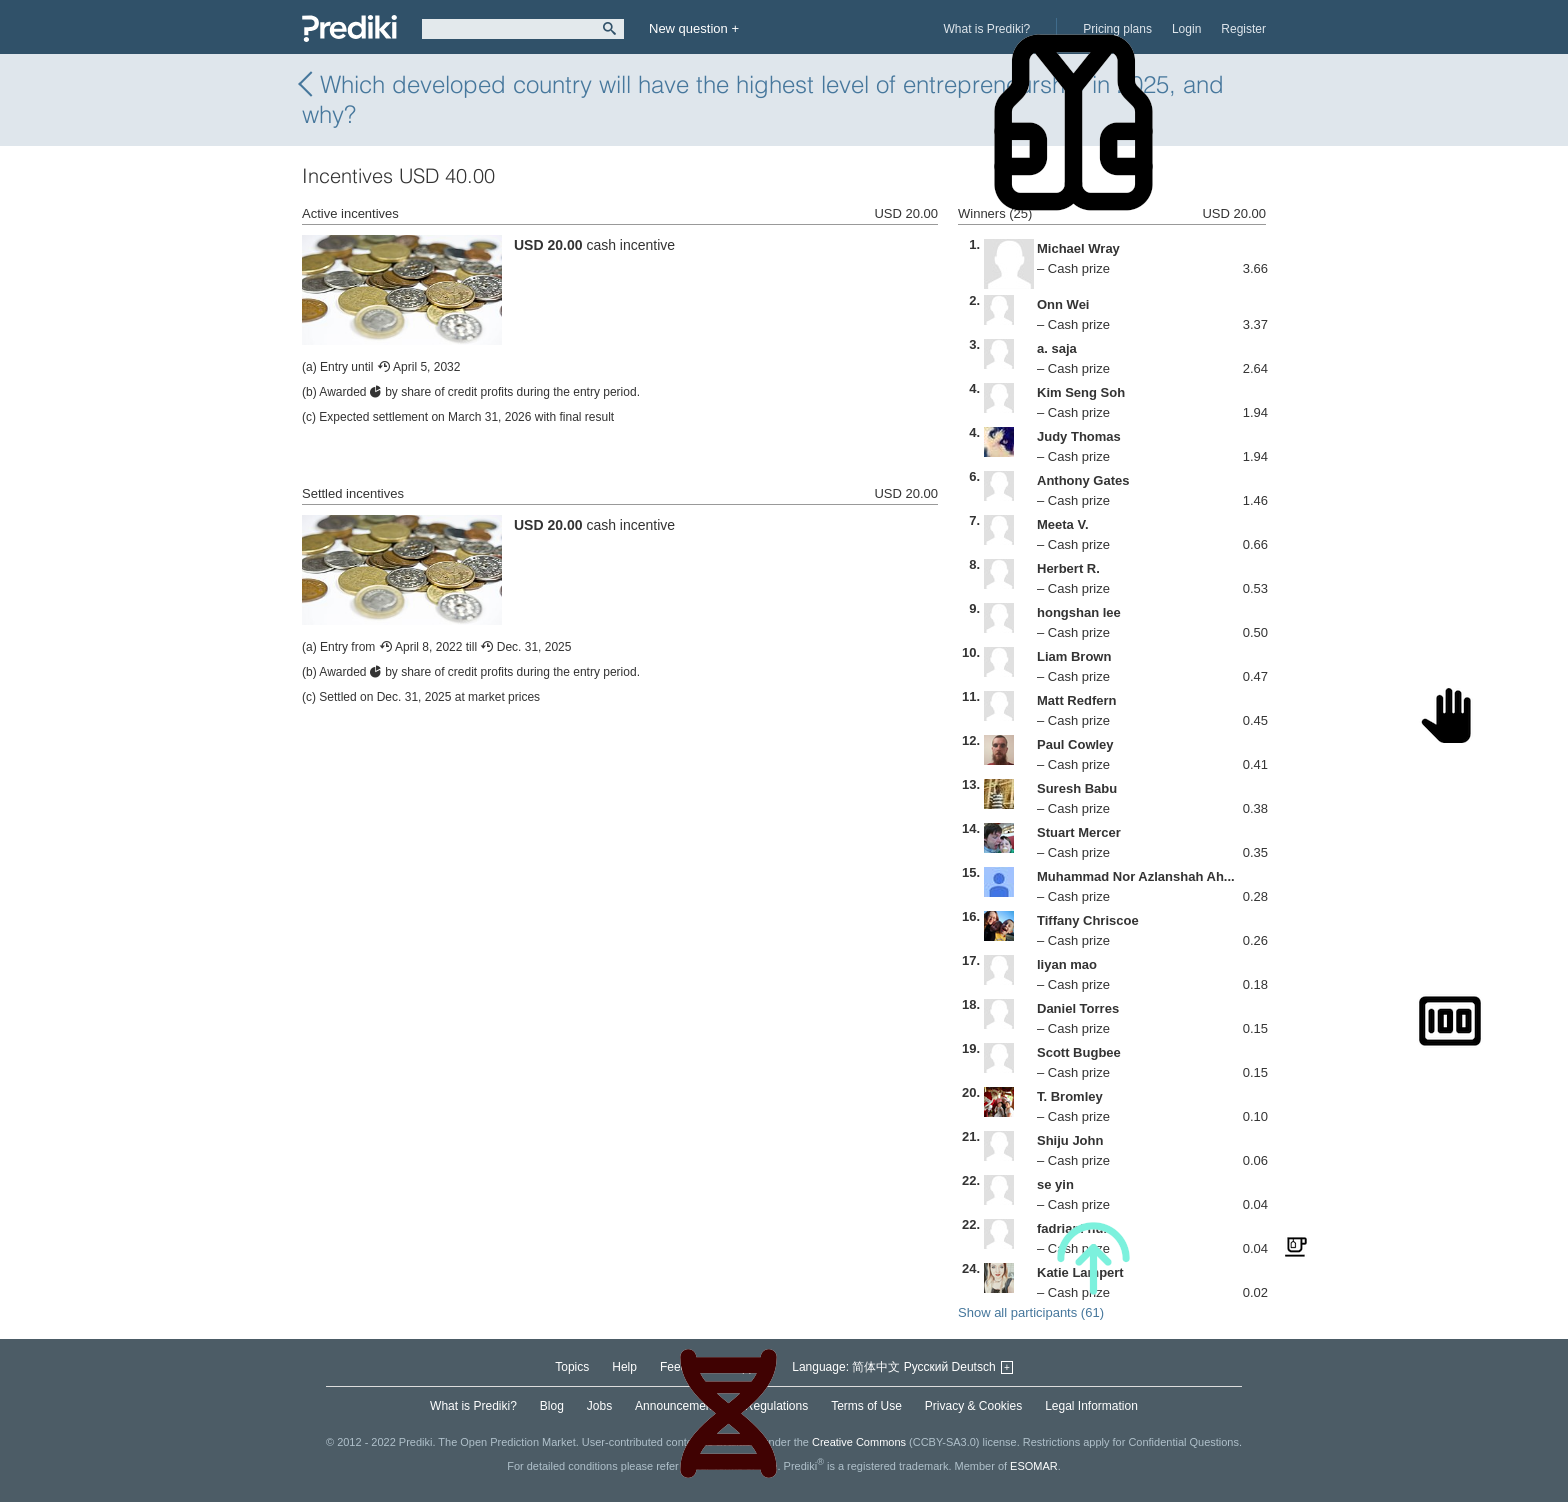  What do you see at coordinates (1445, 715) in the screenshot?
I see `stop or pause an action` at bounding box center [1445, 715].